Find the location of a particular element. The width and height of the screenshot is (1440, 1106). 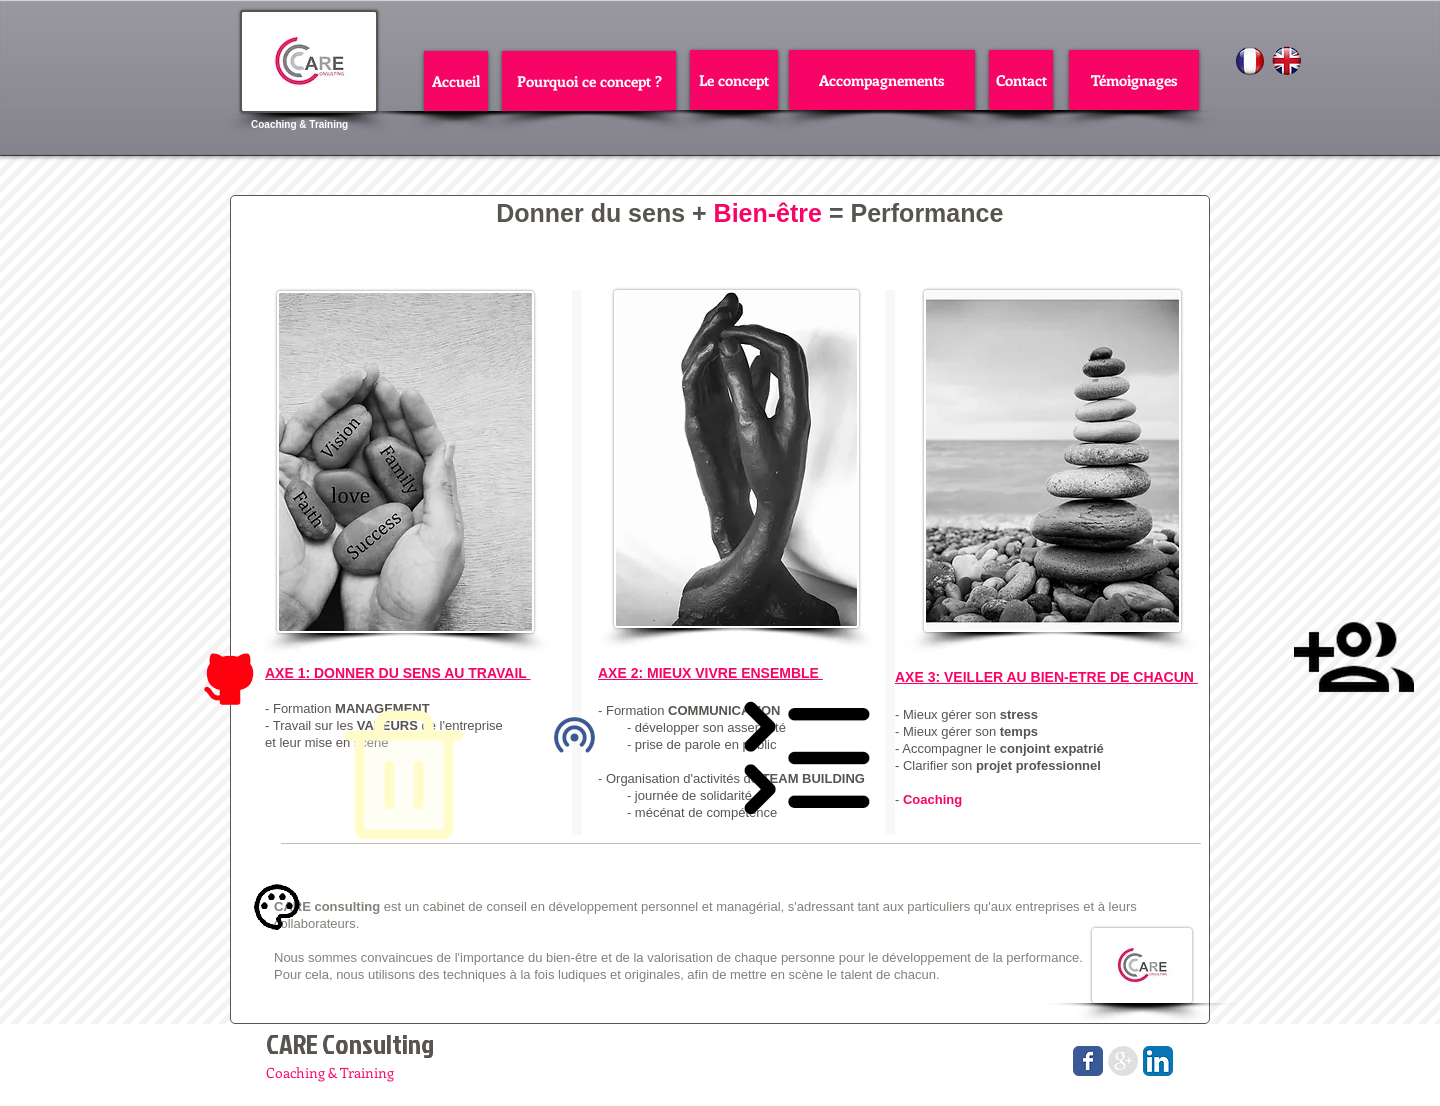

view GitHub profile or repository is located at coordinates (230, 679).